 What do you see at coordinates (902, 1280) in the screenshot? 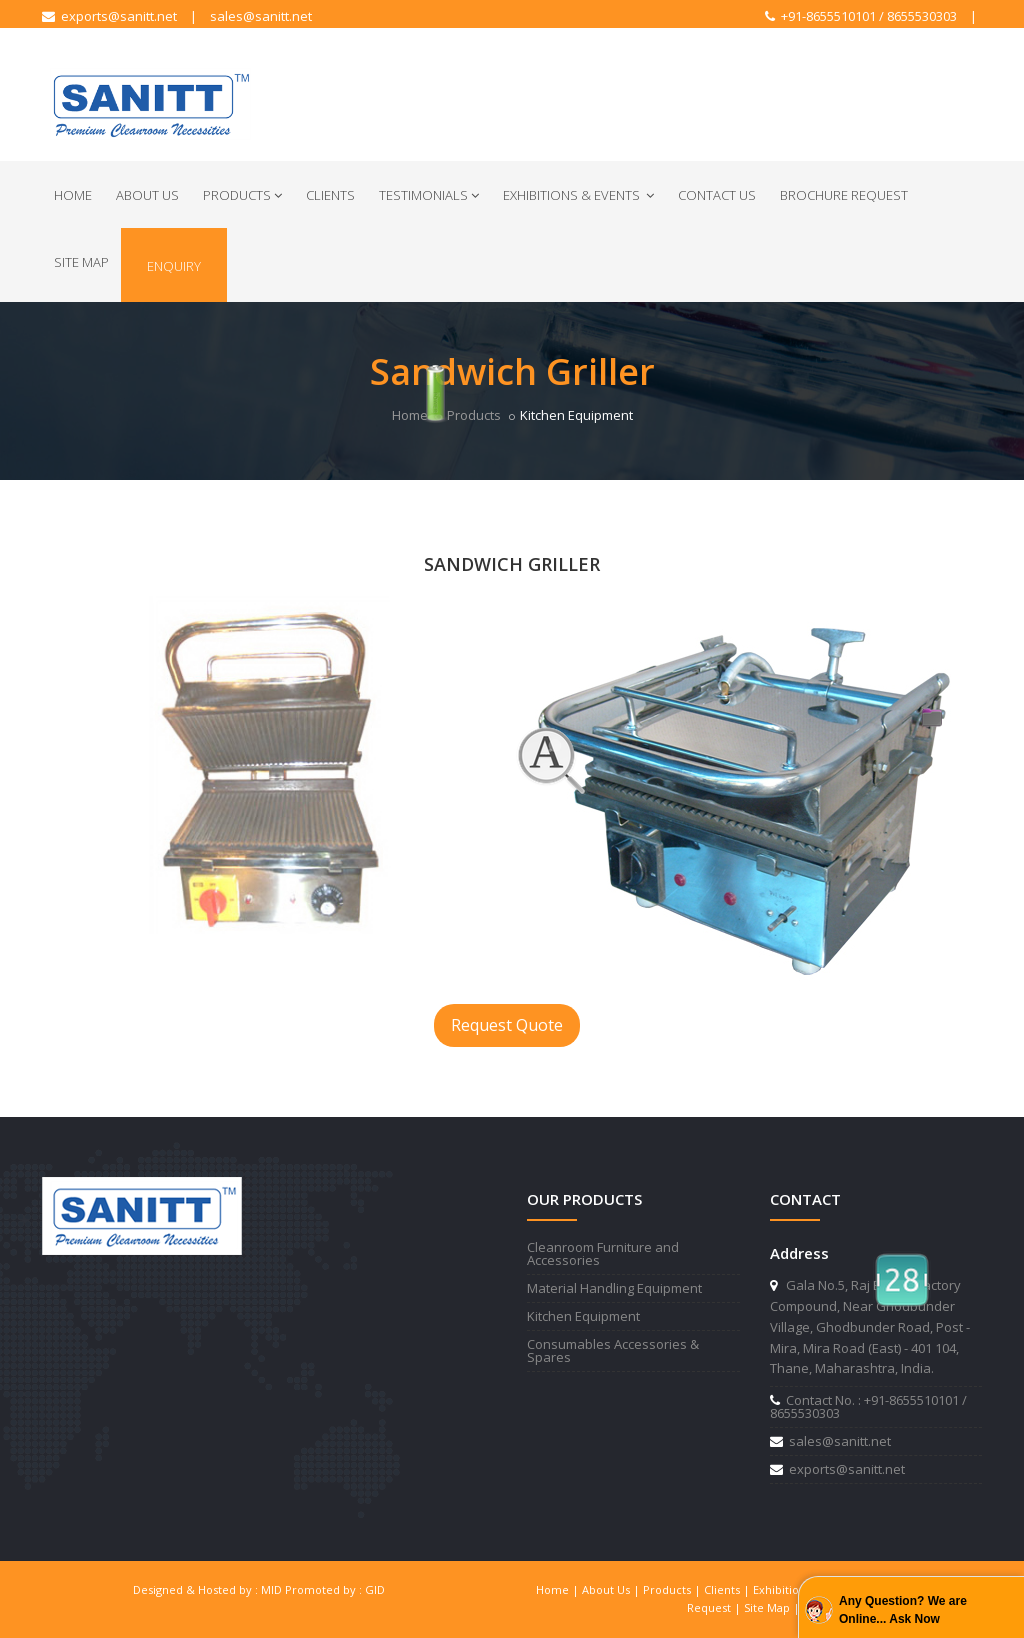
I see `open the calendar app` at bounding box center [902, 1280].